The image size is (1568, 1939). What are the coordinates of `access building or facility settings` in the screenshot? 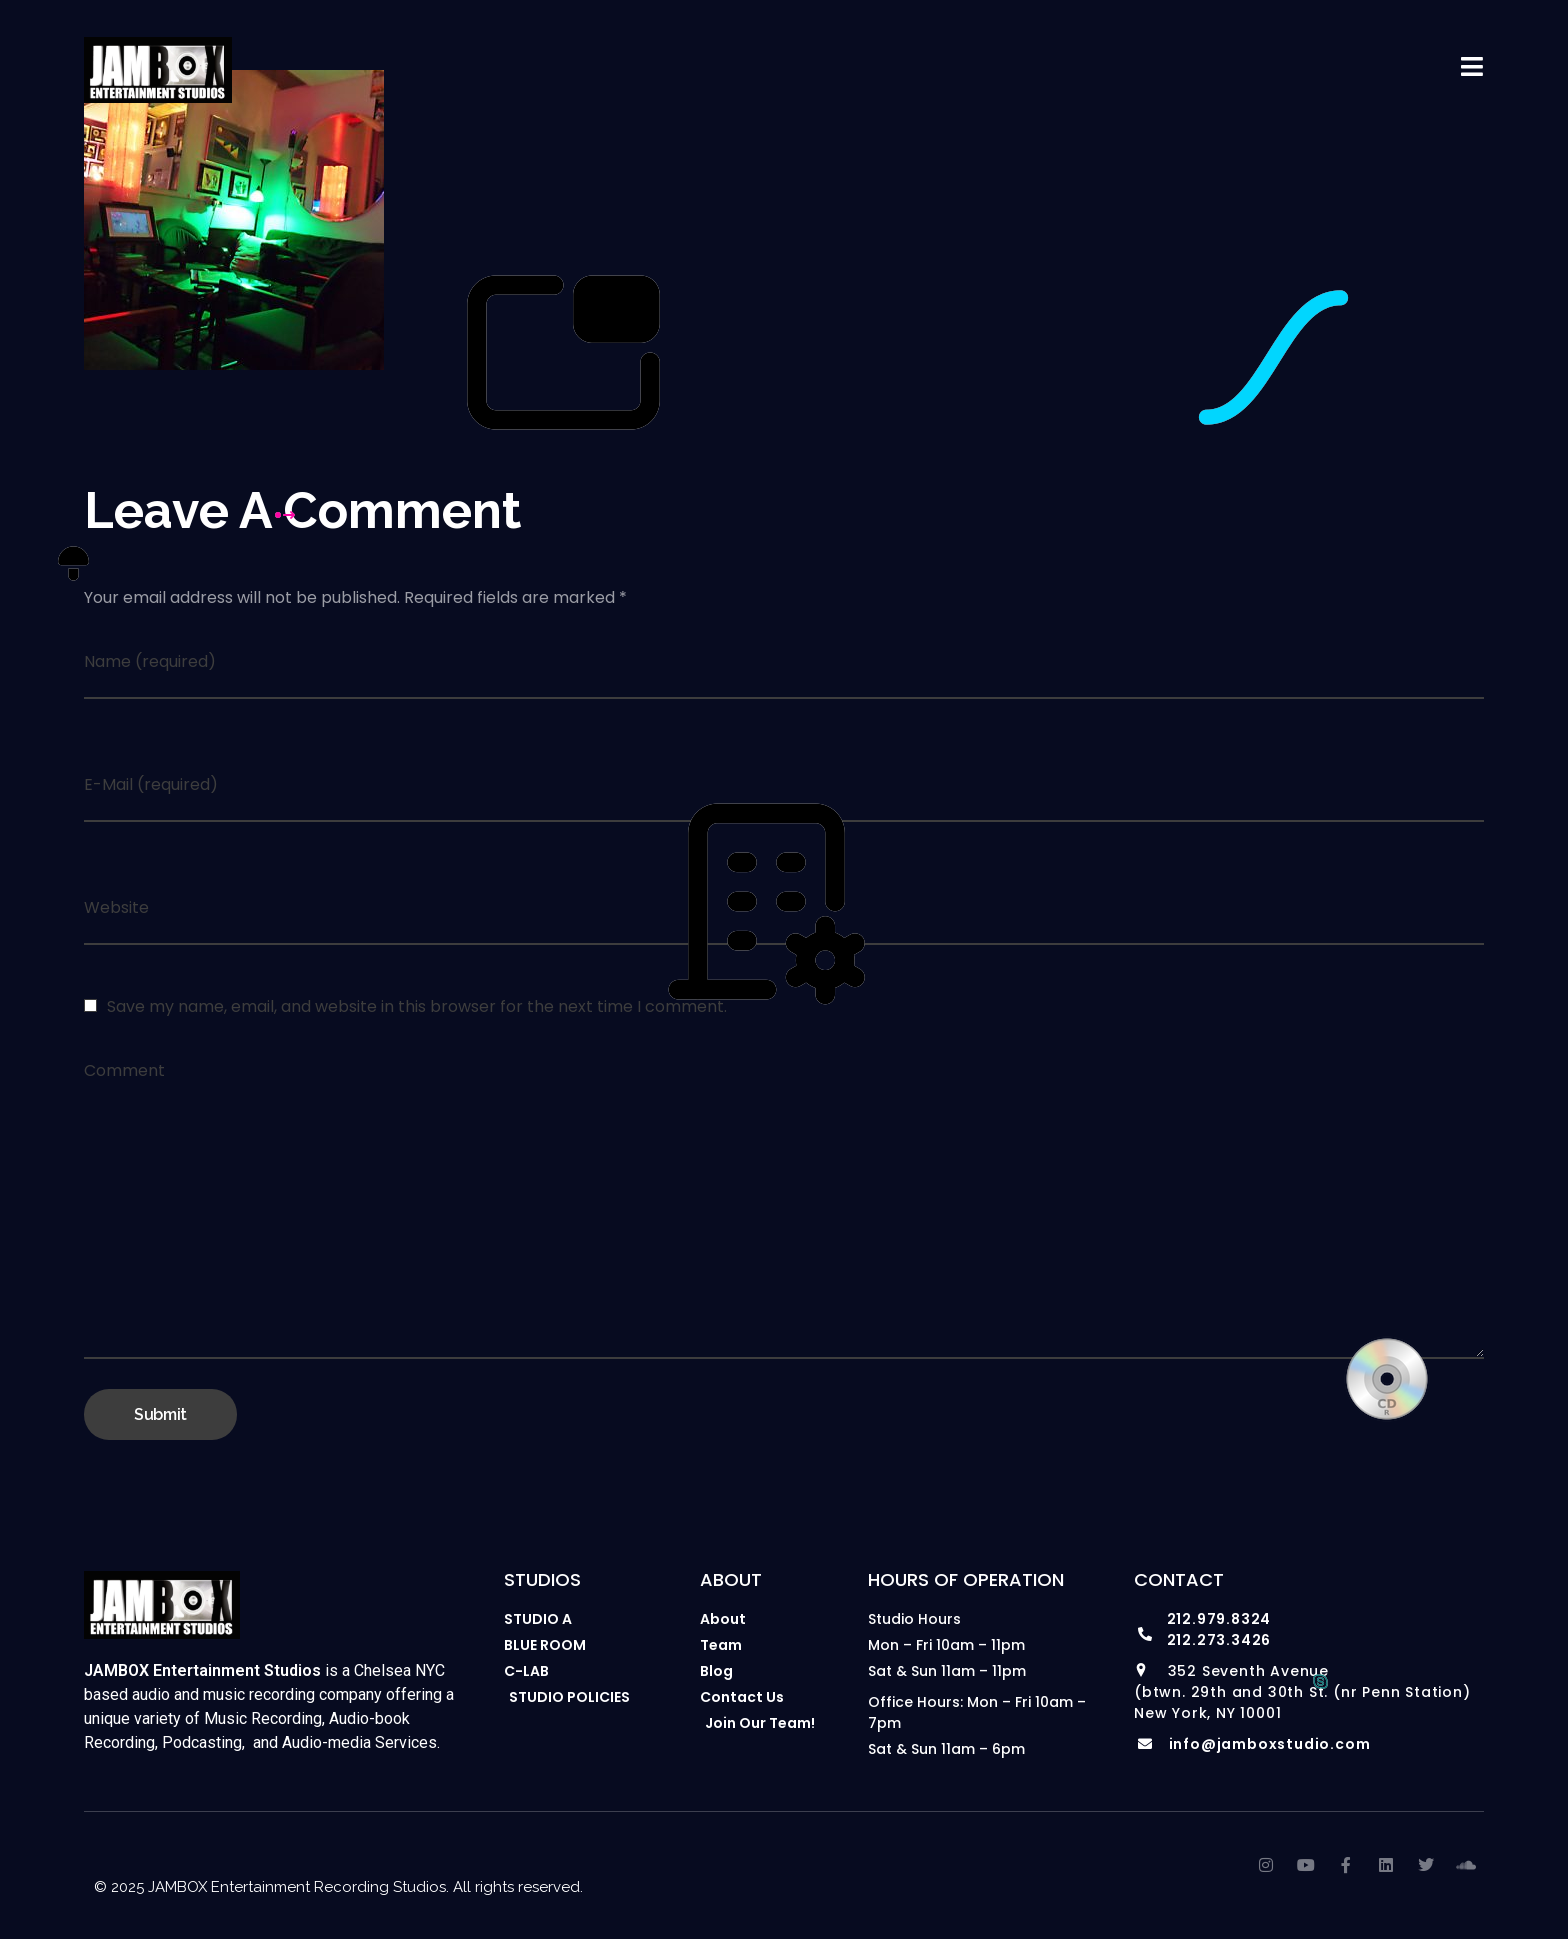 It's located at (766, 901).